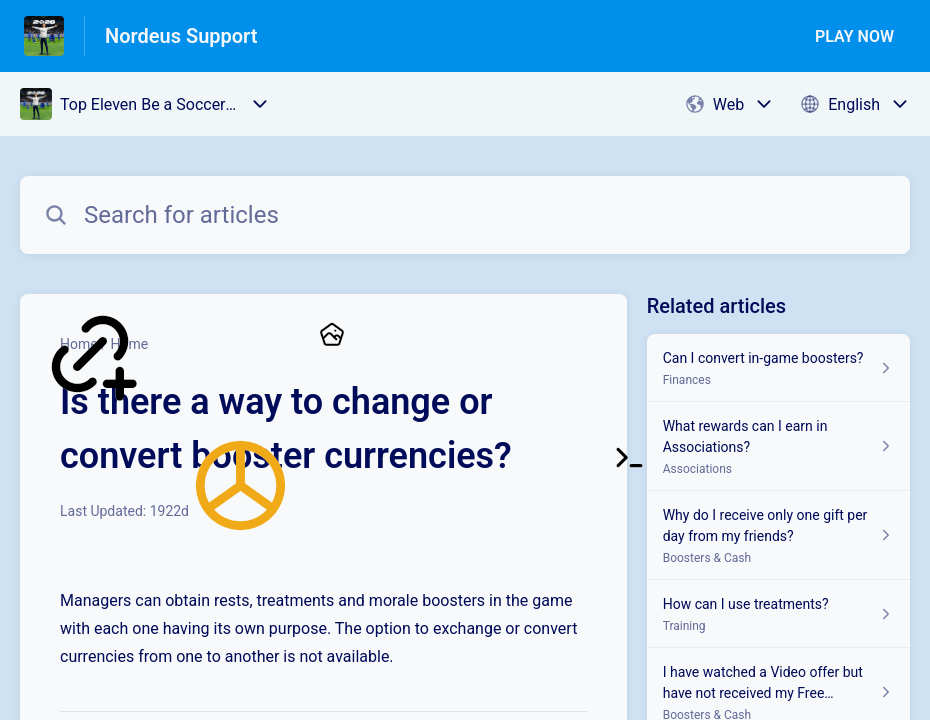 The height and width of the screenshot is (720, 930). Describe the element at coordinates (240, 485) in the screenshot. I see `mercedes-benz brand logo` at that location.